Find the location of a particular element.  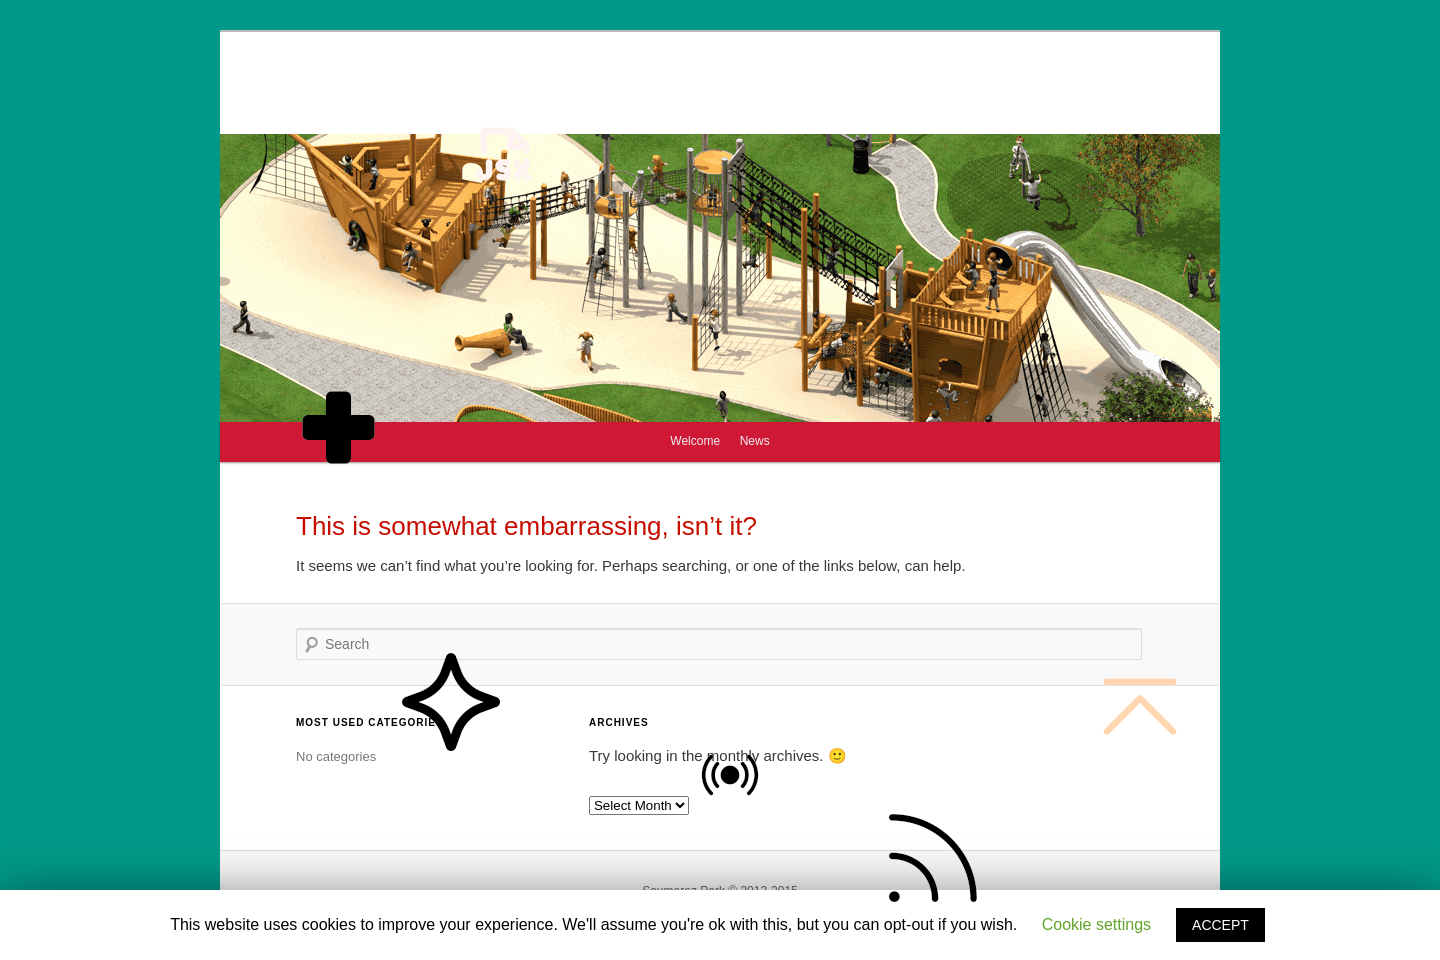

start a live broadcast or stream is located at coordinates (730, 775).